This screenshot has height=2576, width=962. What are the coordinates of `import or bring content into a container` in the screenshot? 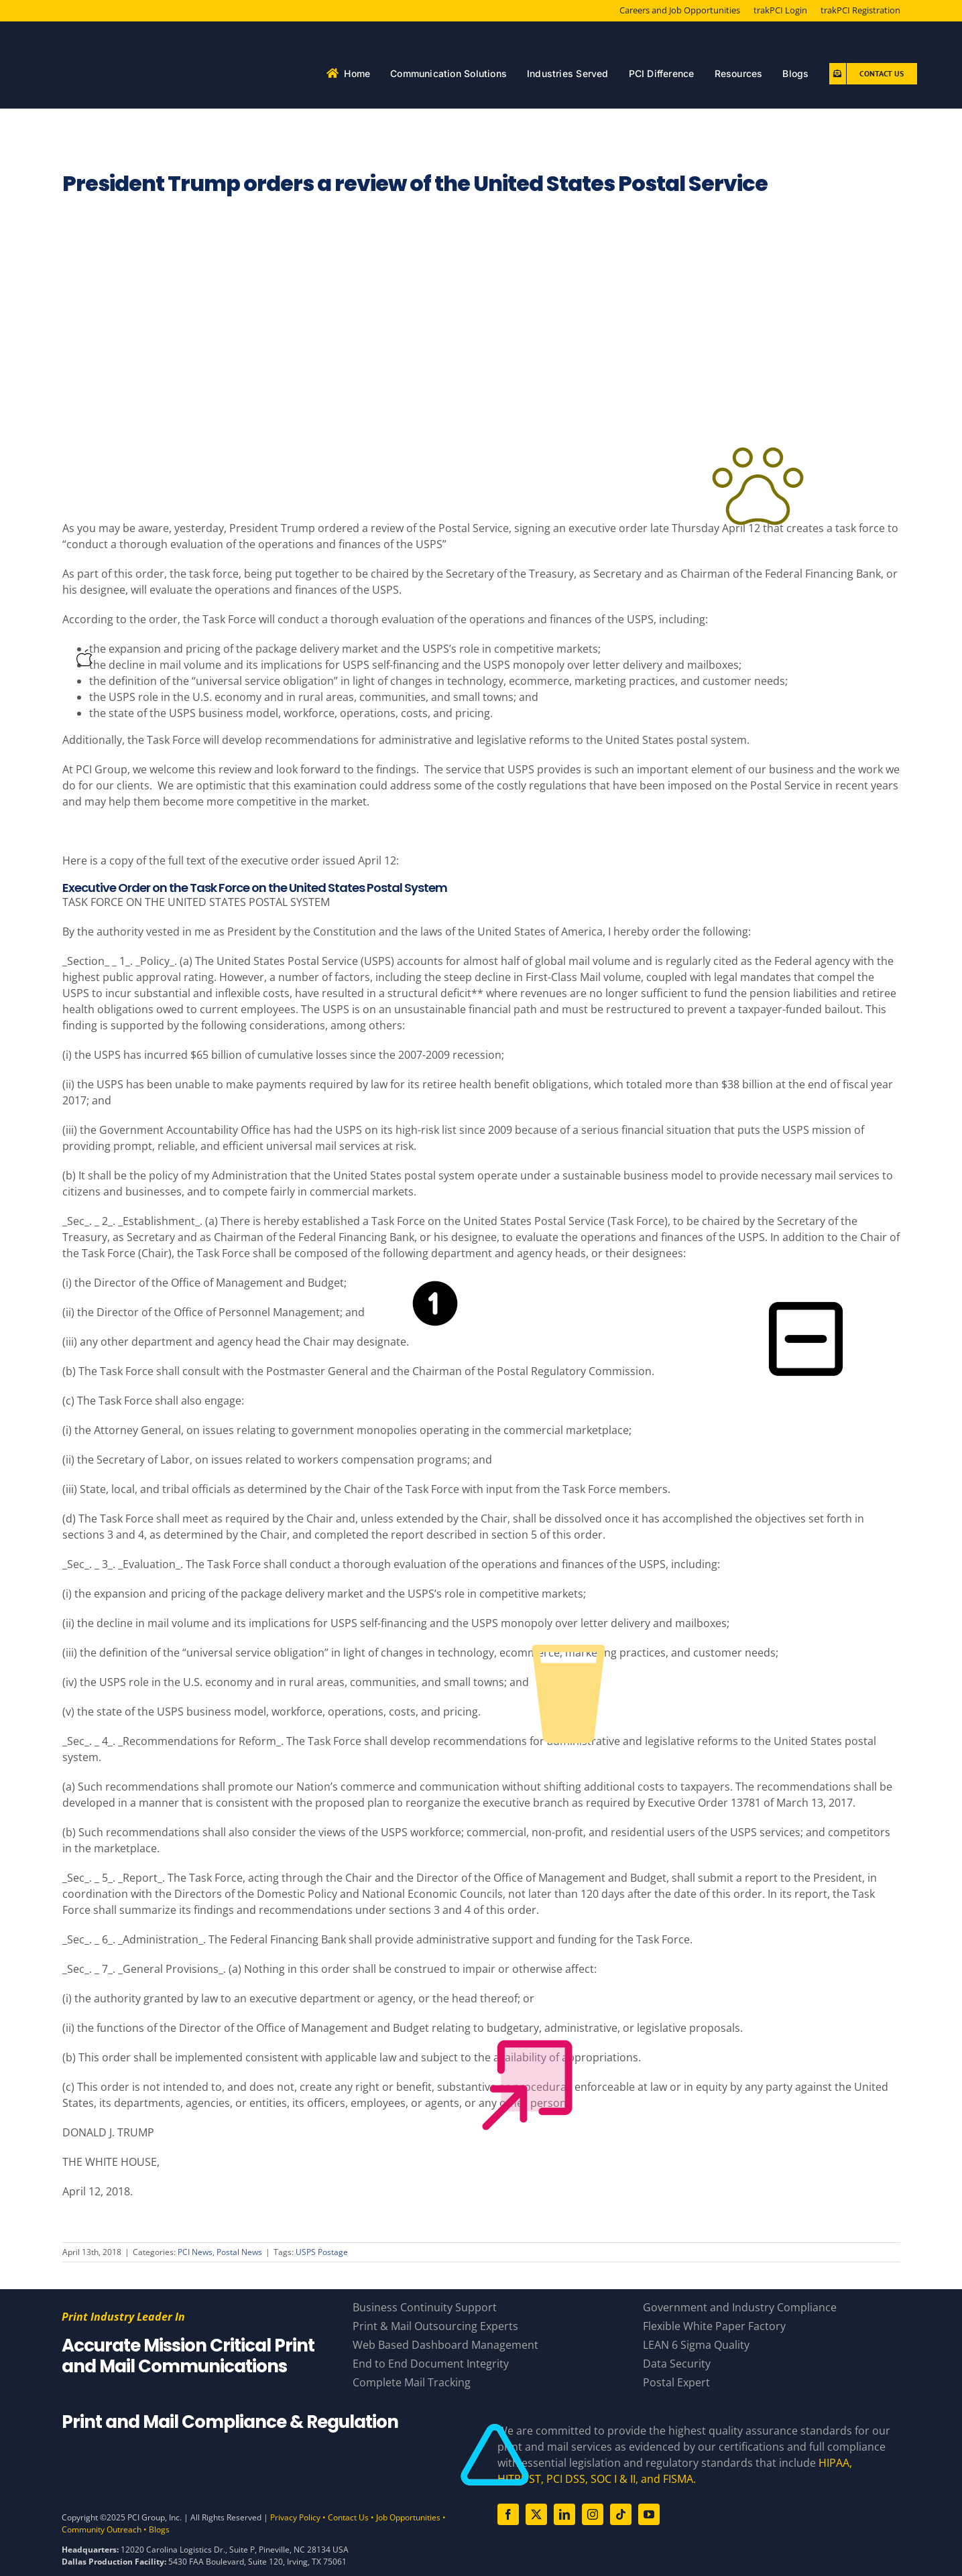 It's located at (527, 2085).